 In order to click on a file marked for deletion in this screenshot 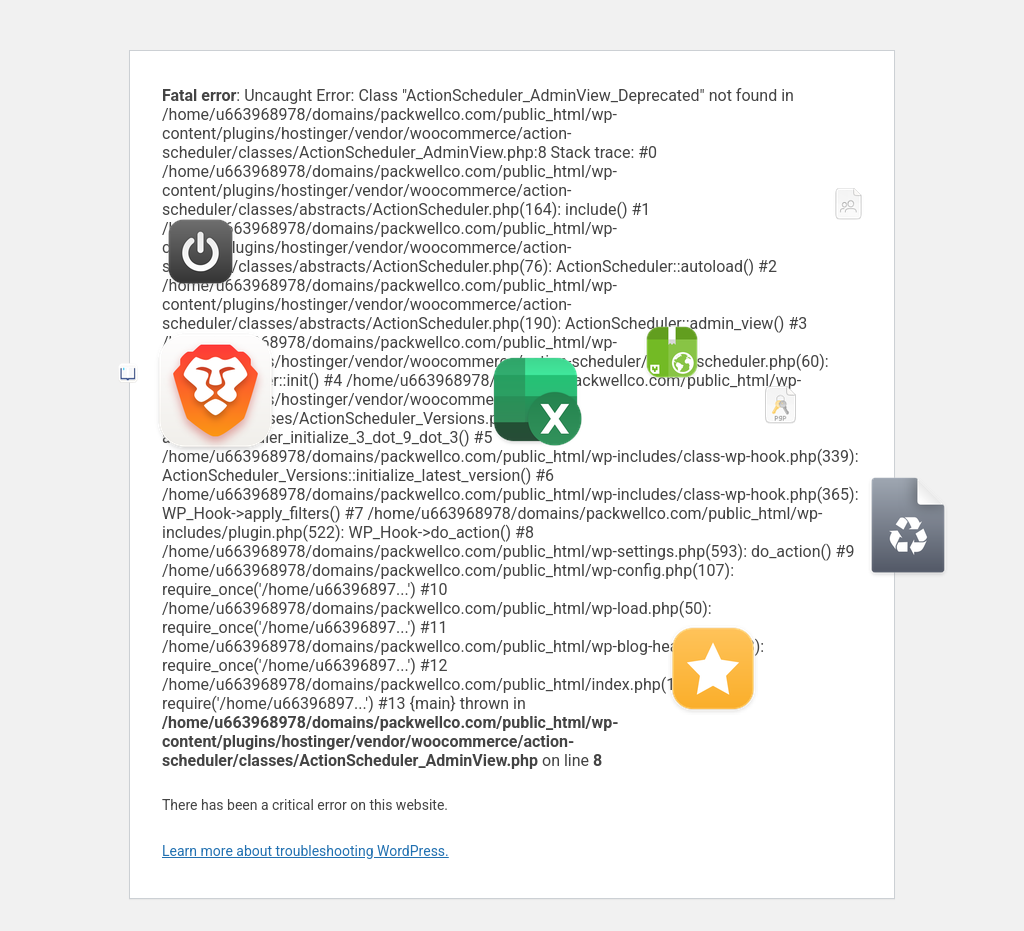, I will do `click(908, 527)`.